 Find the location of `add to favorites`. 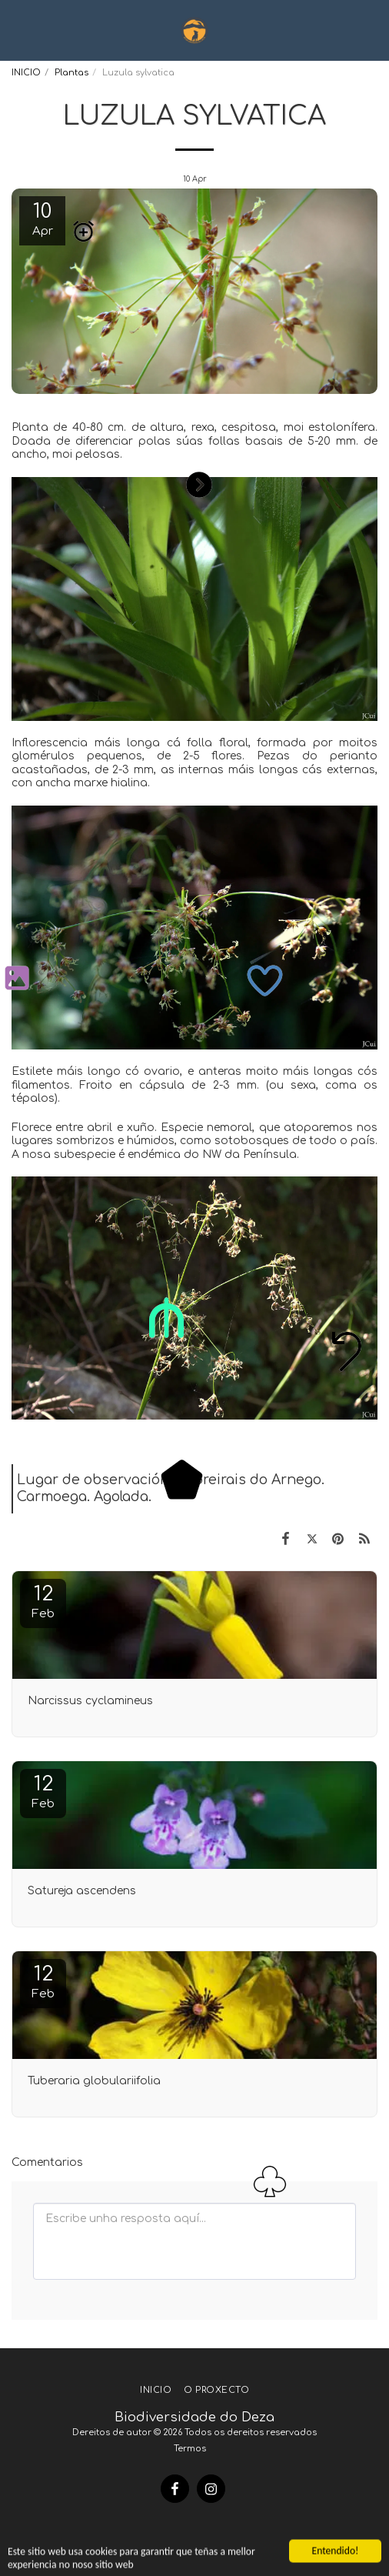

add to favorites is located at coordinates (264, 980).